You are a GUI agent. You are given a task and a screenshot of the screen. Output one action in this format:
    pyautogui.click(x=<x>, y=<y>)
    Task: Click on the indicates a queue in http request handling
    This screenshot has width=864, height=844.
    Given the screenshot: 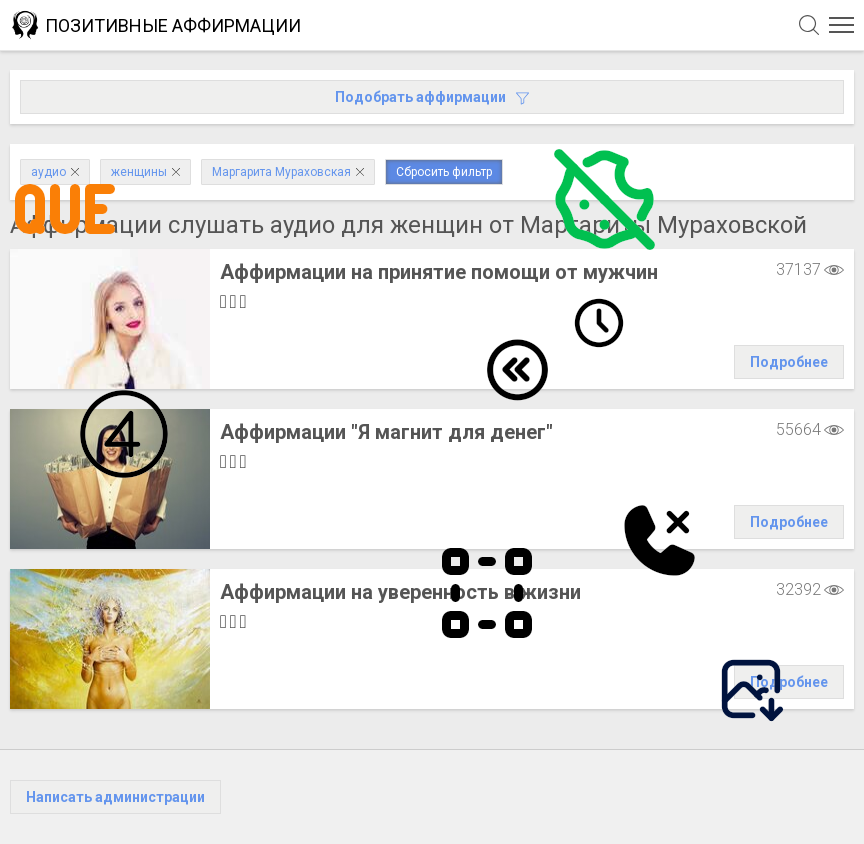 What is the action you would take?
    pyautogui.click(x=65, y=209)
    